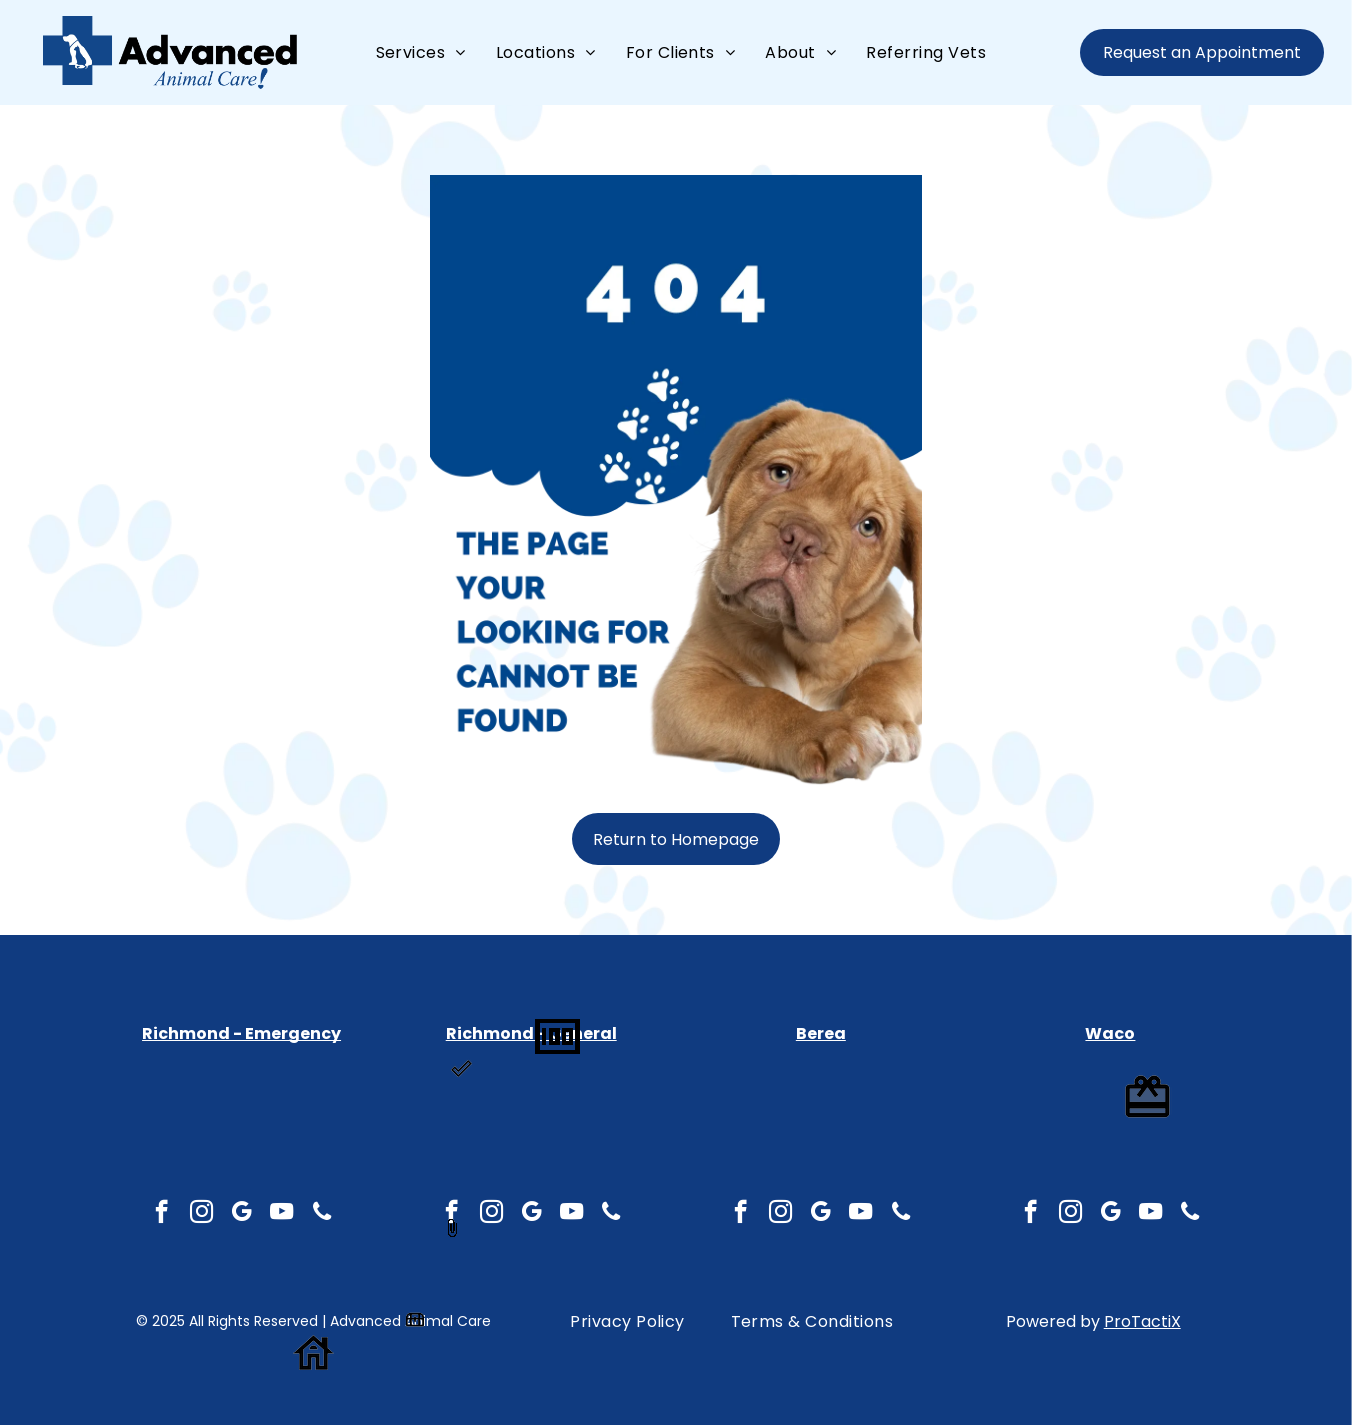  What do you see at coordinates (415, 1320) in the screenshot?
I see `access stored rewards or collectibles` at bounding box center [415, 1320].